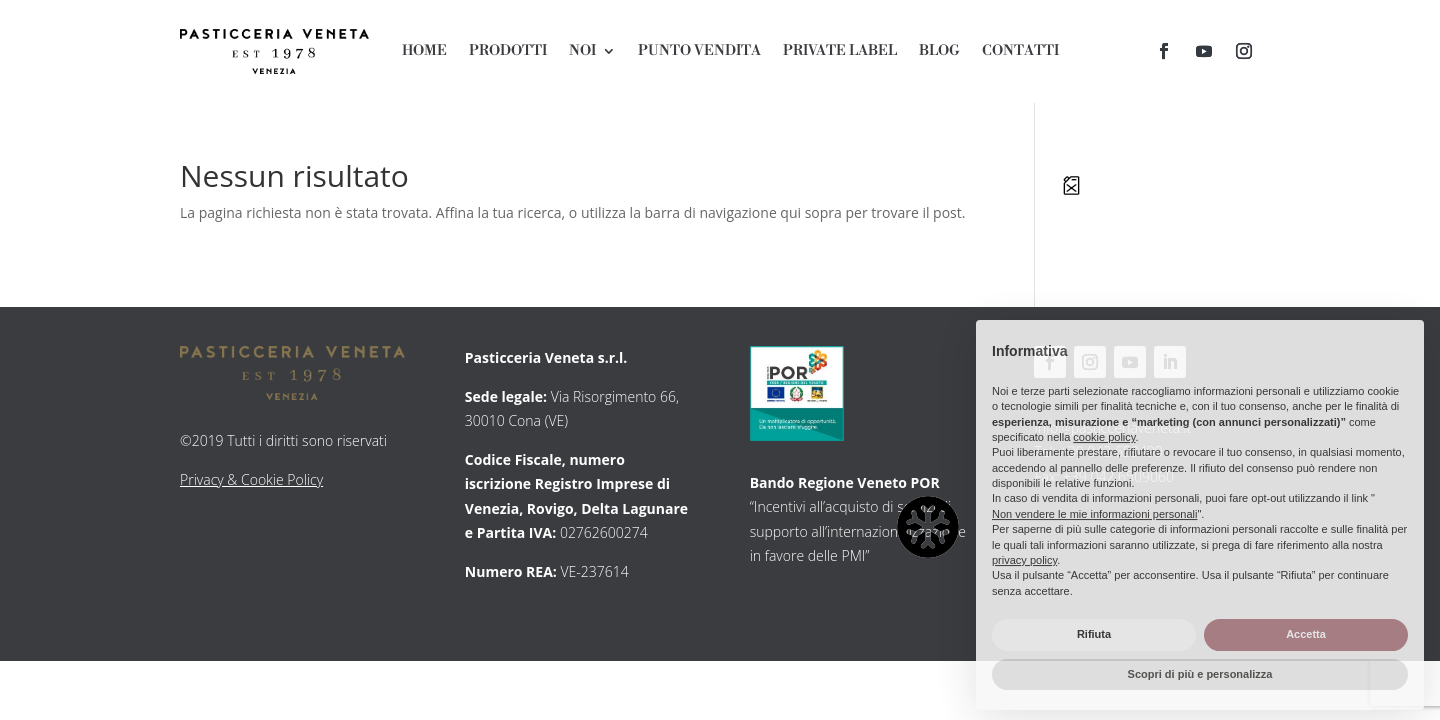 The height and width of the screenshot is (720, 1440). Describe the element at coordinates (928, 527) in the screenshot. I see `toggle cooling or air conditioning mode` at that location.